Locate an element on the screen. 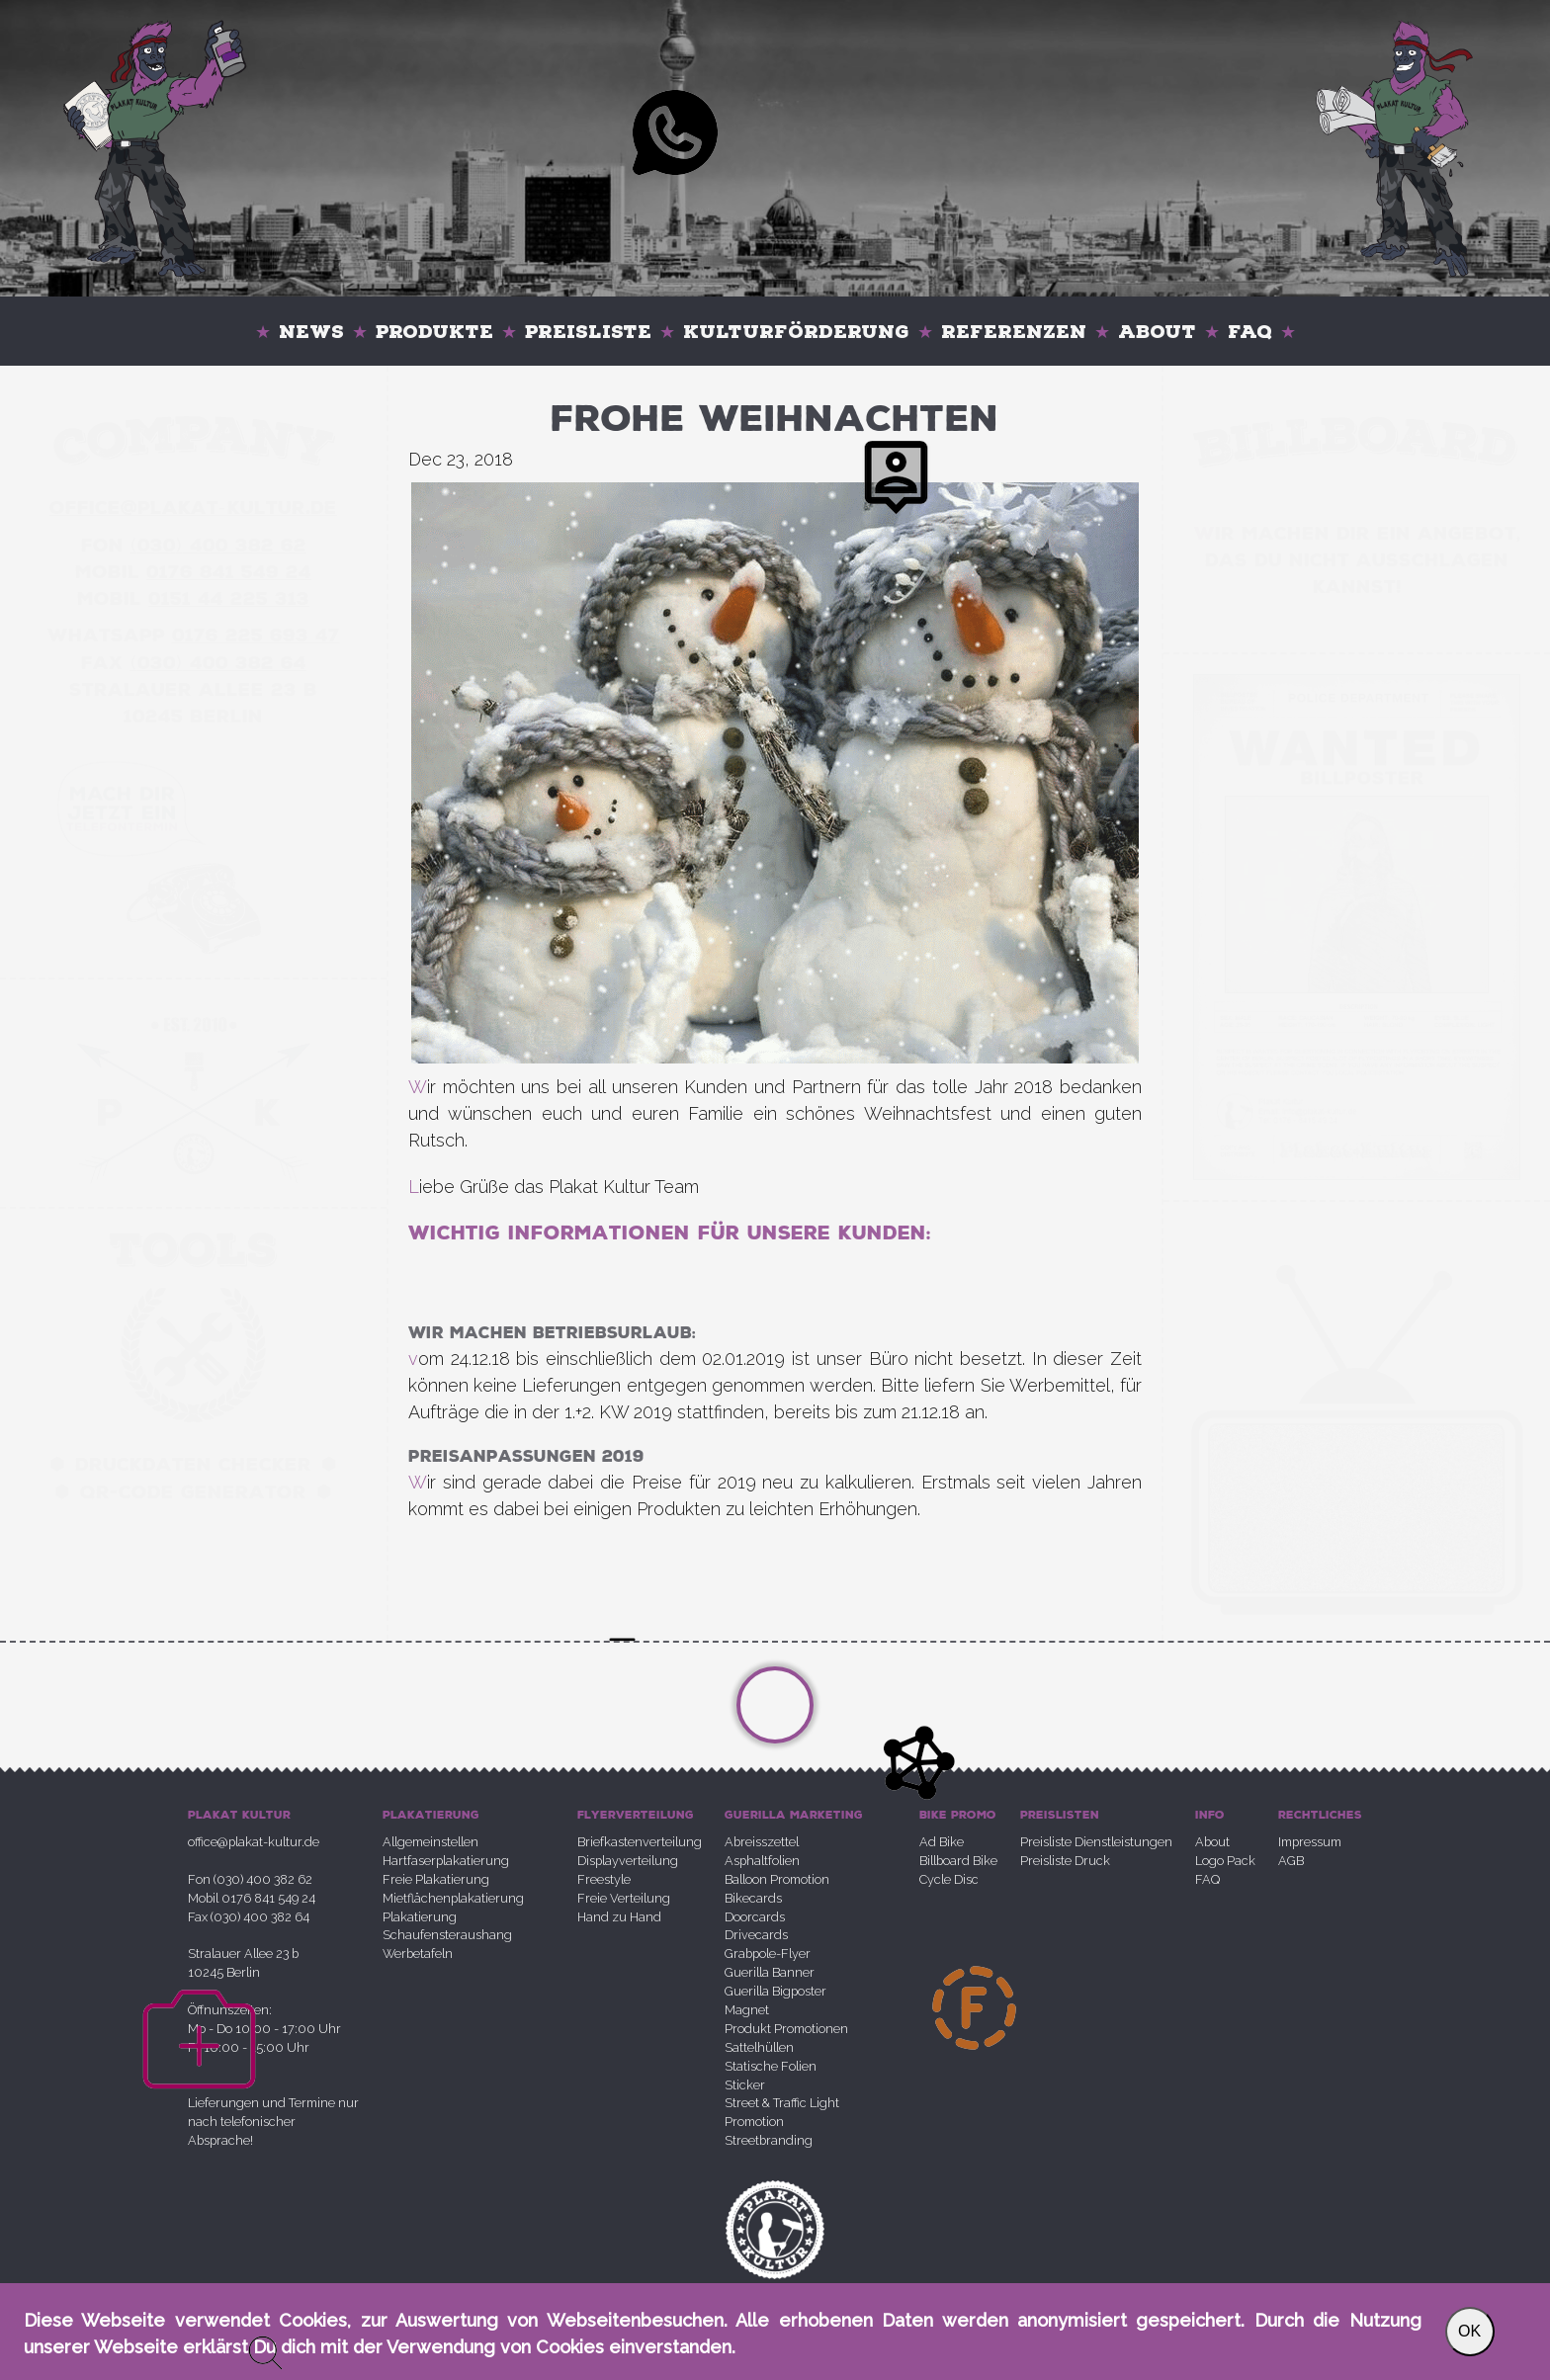 The width and height of the screenshot is (1550, 2380). maximize a window or panel is located at coordinates (622, 1651).